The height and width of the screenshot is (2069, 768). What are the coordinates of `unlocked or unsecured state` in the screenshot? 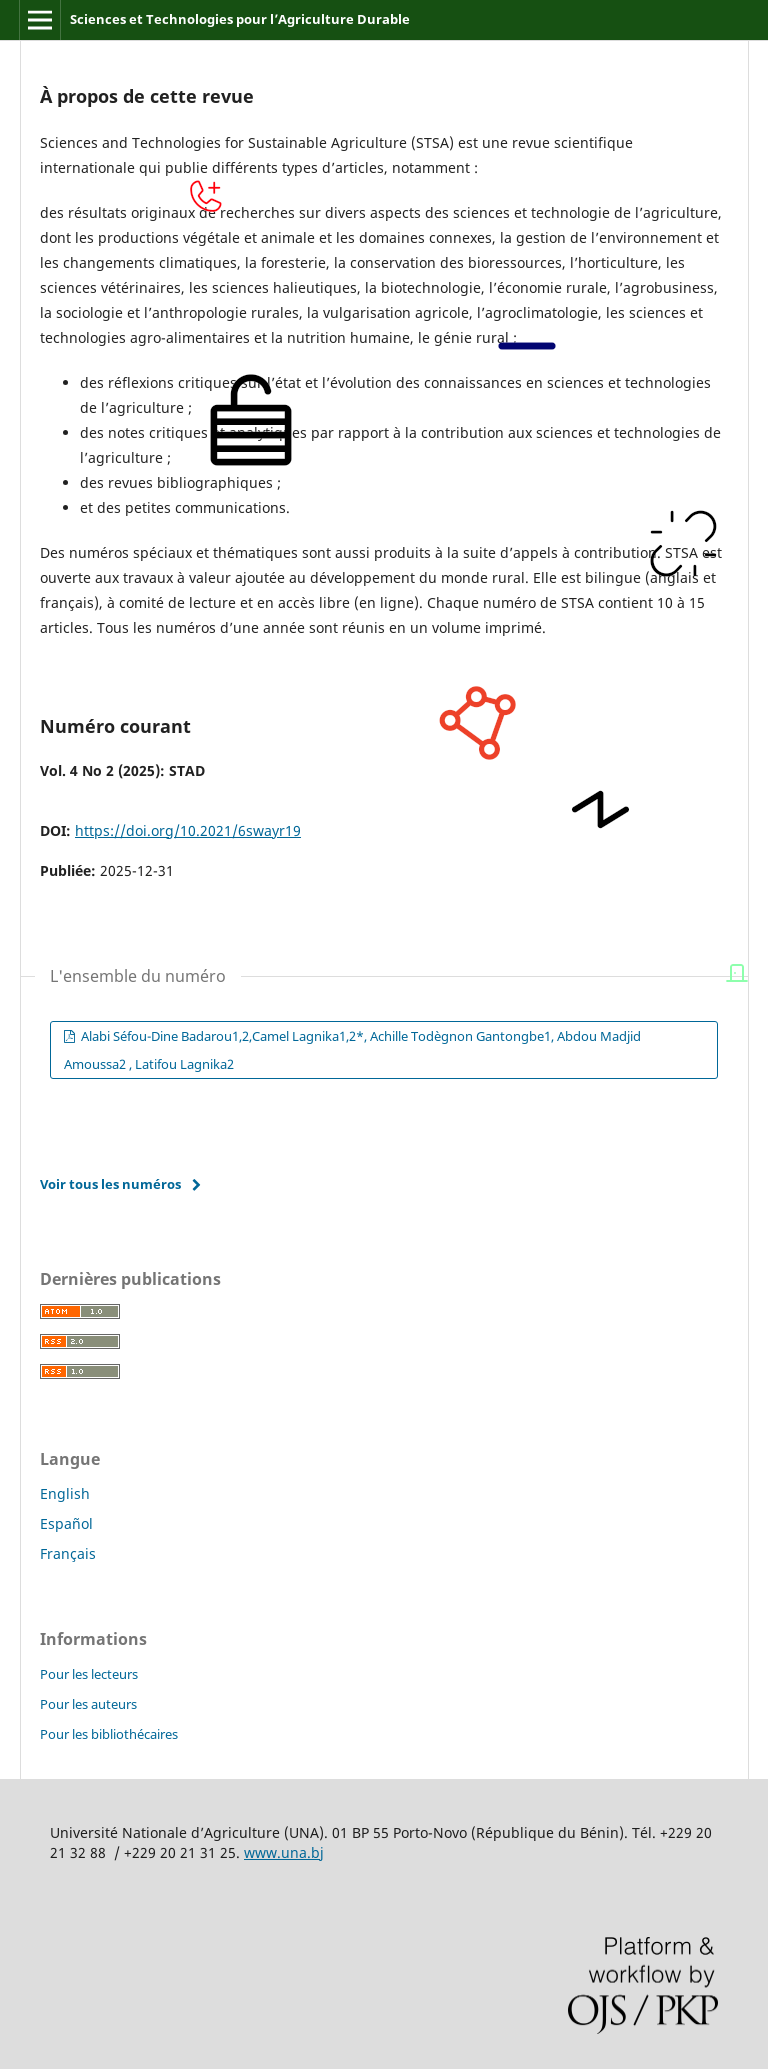 It's located at (251, 425).